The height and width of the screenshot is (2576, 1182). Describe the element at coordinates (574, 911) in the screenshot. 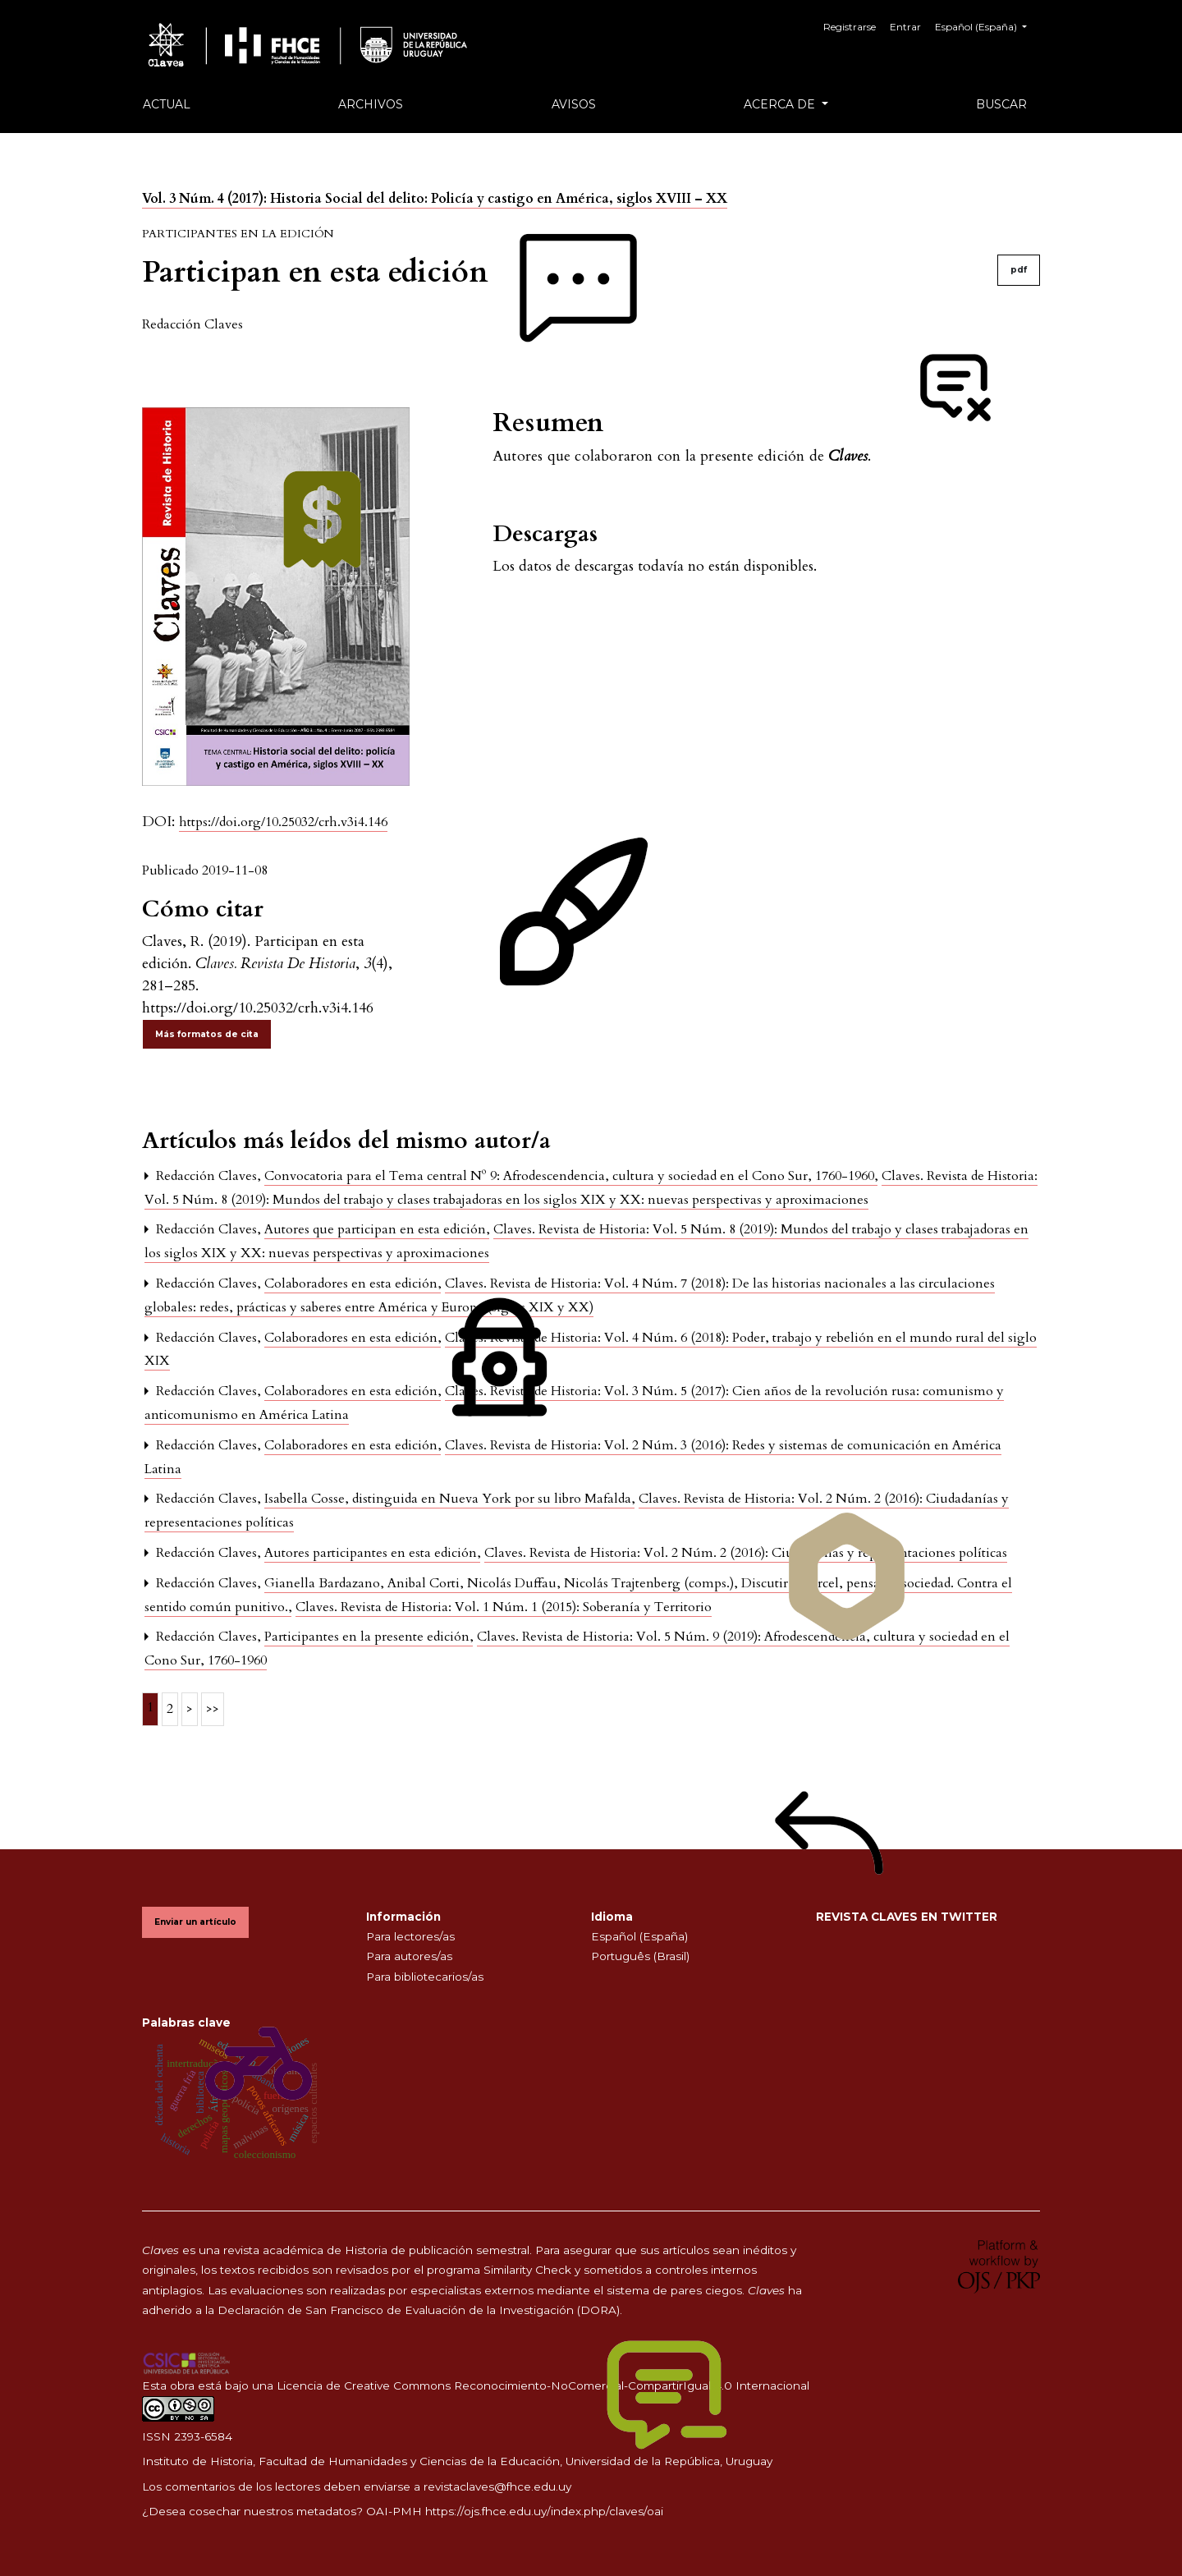

I see `access drawing or painting tools` at that location.